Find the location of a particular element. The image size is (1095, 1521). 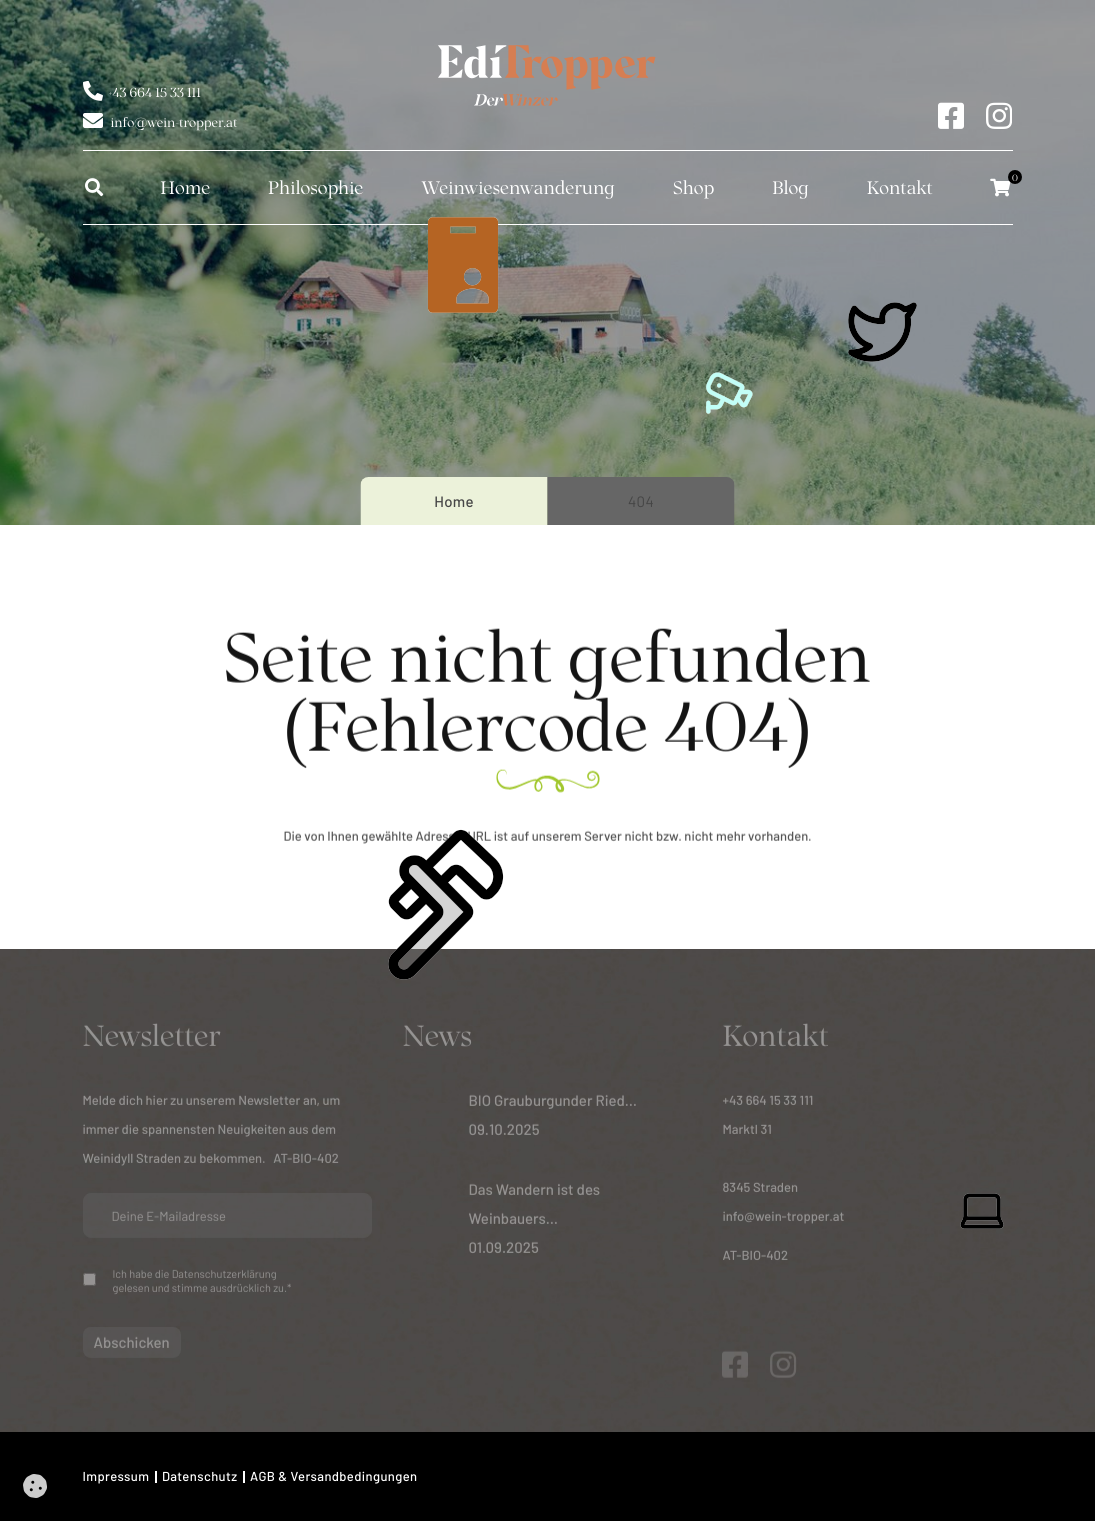

access tools or settings is located at coordinates (438, 904).